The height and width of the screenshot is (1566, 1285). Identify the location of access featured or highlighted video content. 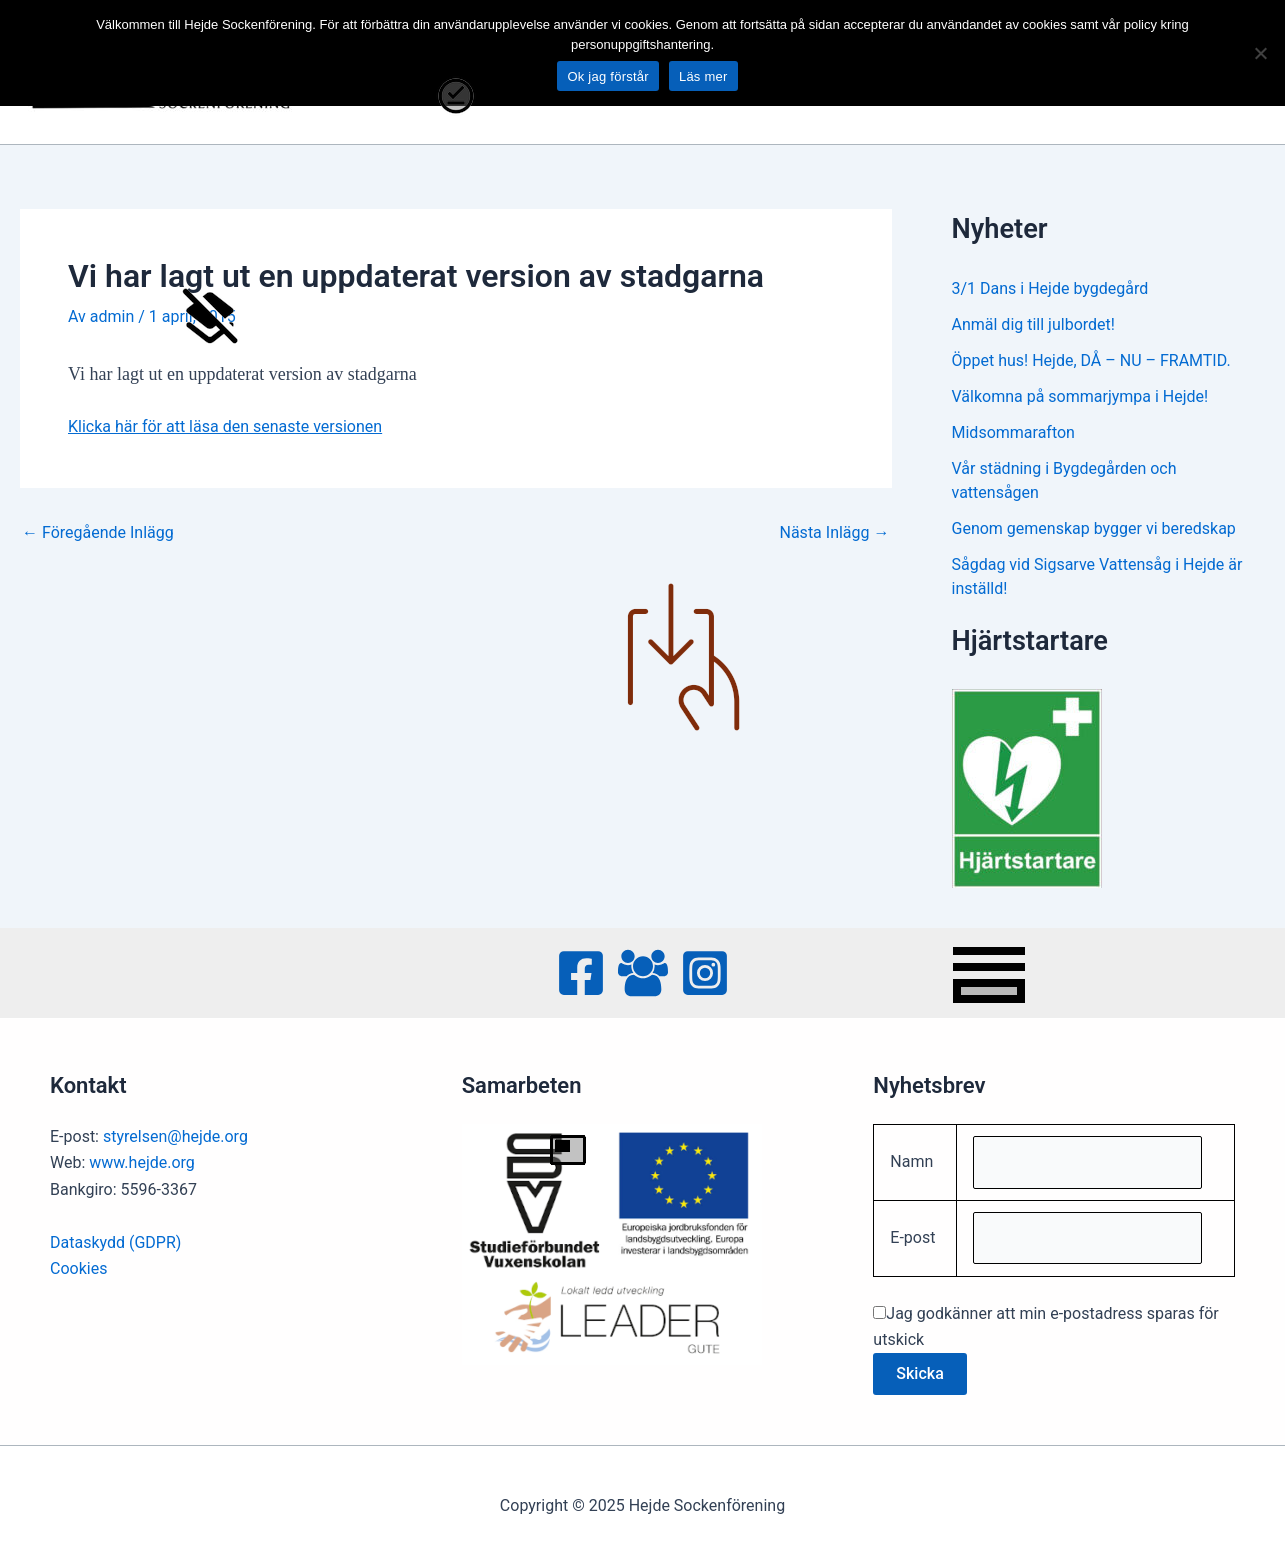
(568, 1150).